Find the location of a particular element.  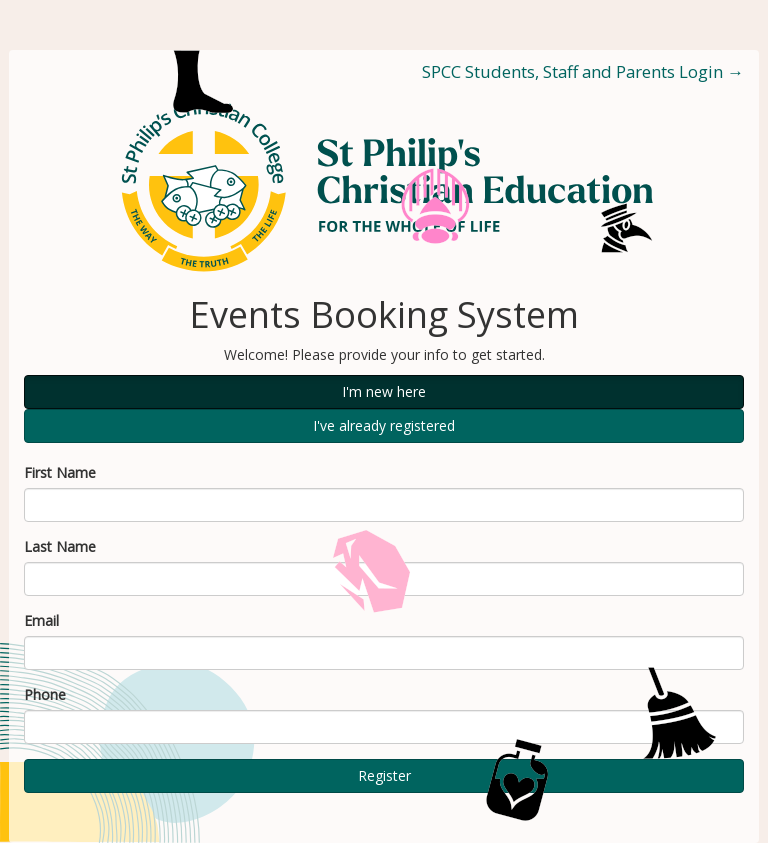

clear or clean up items is located at coordinates (668, 714).